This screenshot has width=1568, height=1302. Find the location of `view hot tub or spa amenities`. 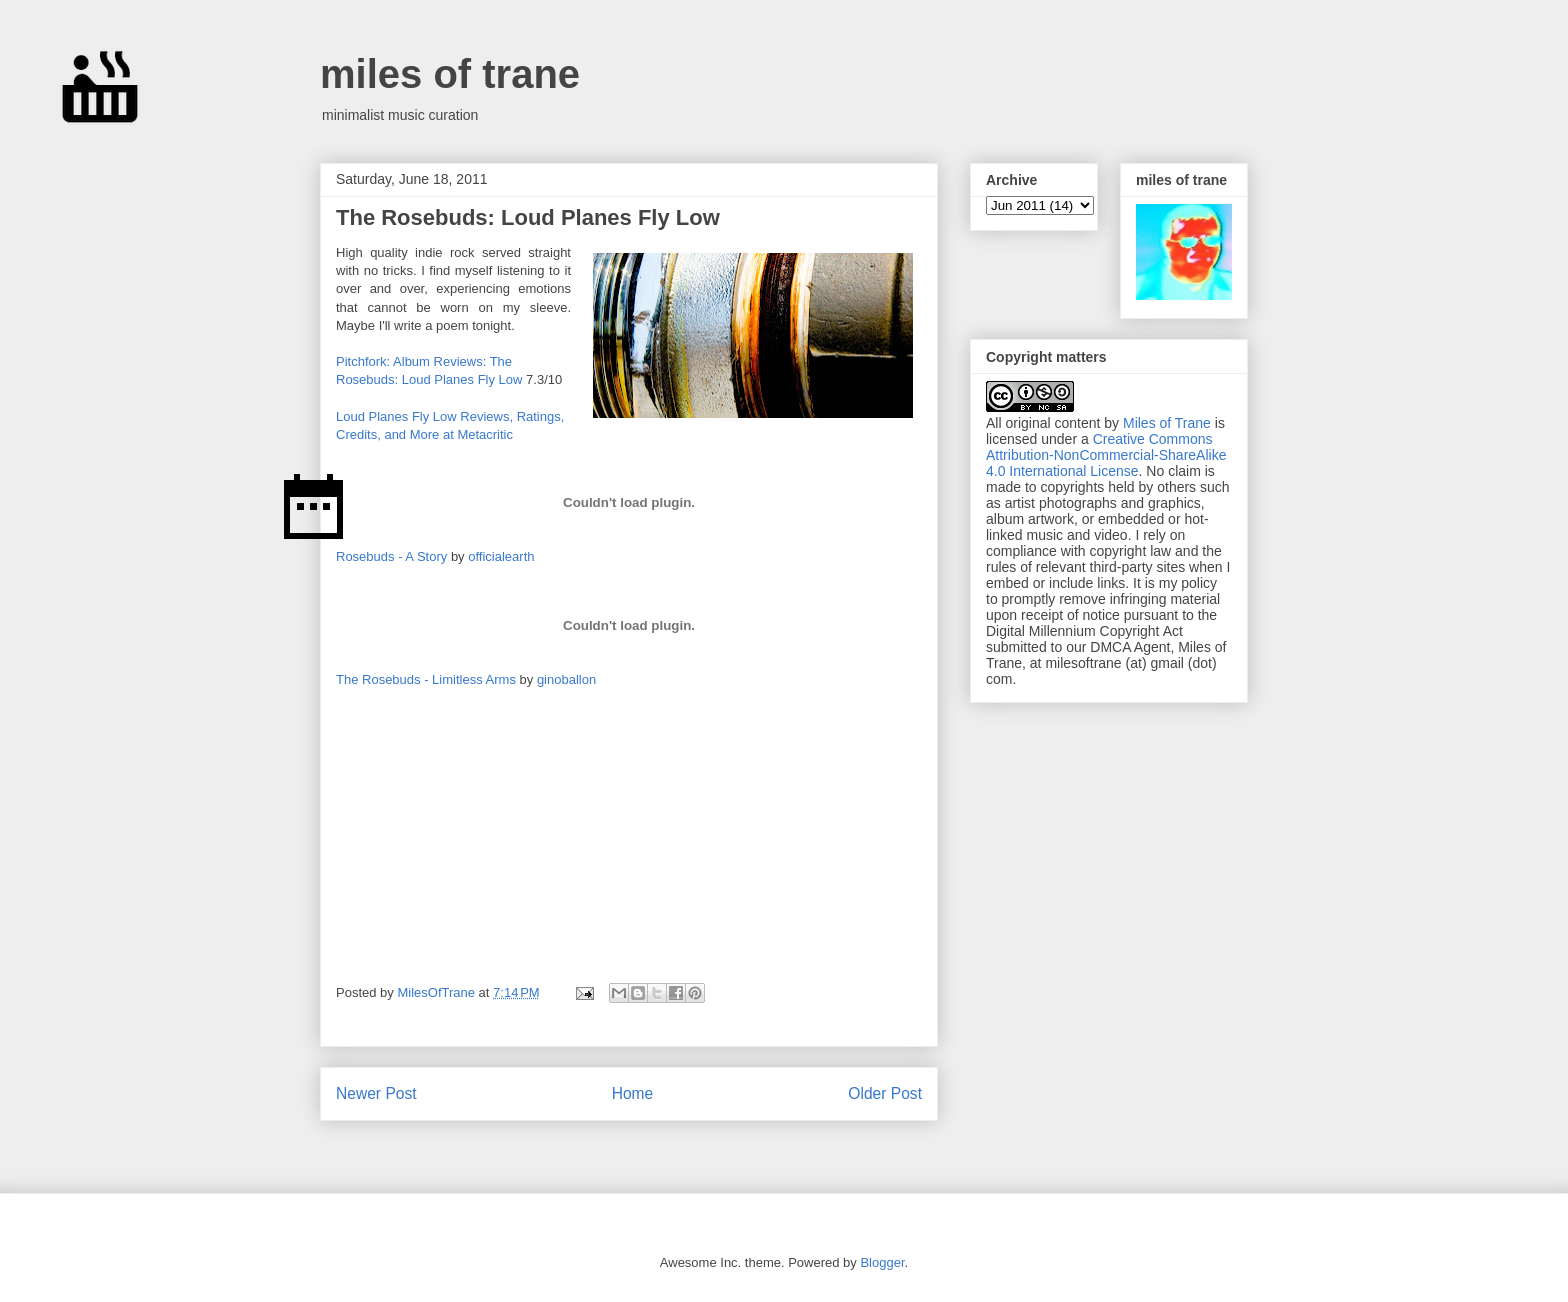

view hot tub or spa amenities is located at coordinates (100, 85).